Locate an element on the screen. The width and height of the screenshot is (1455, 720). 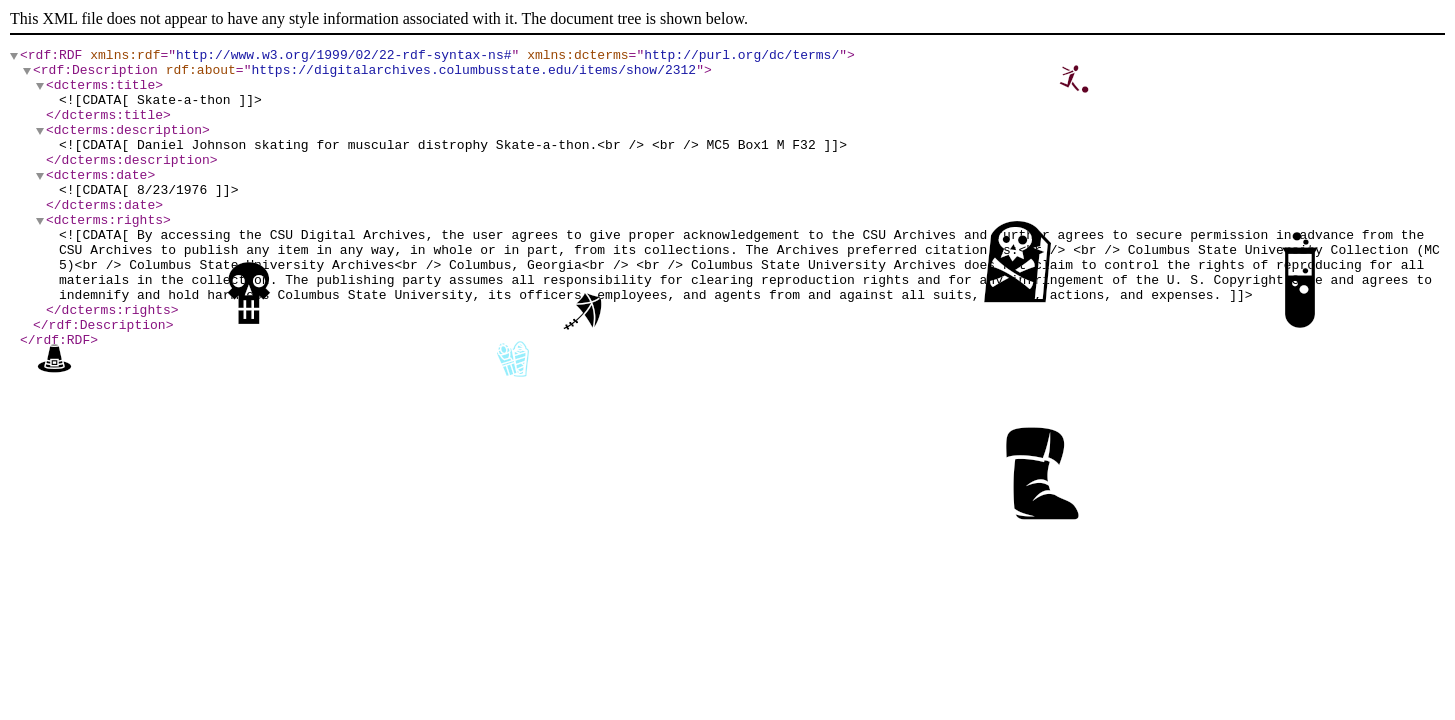
indicates player death or game over state is located at coordinates (248, 292).